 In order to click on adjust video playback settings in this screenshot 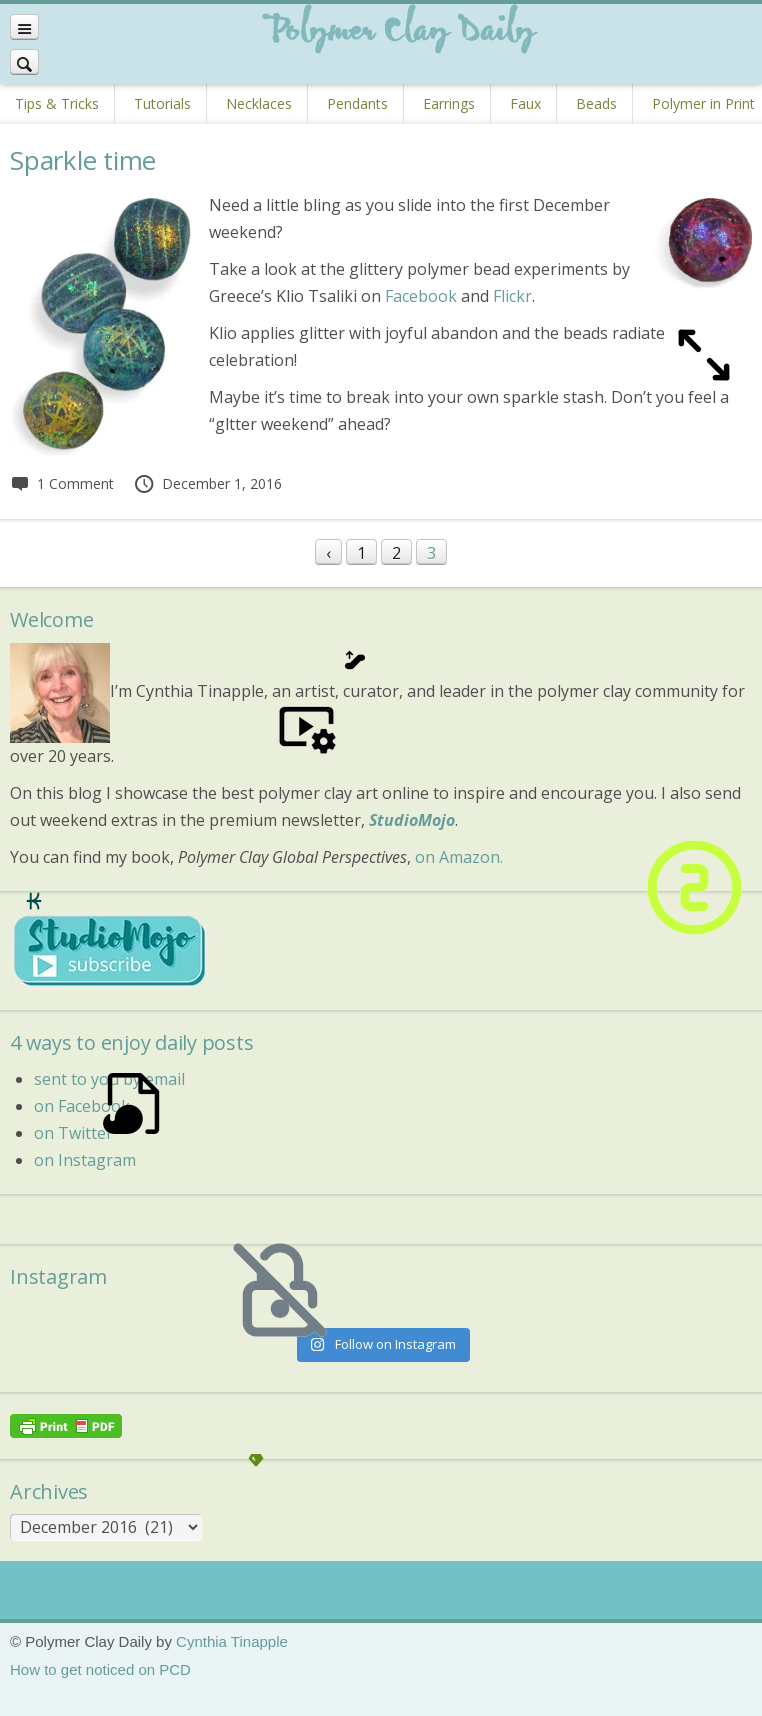, I will do `click(306, 726)`.